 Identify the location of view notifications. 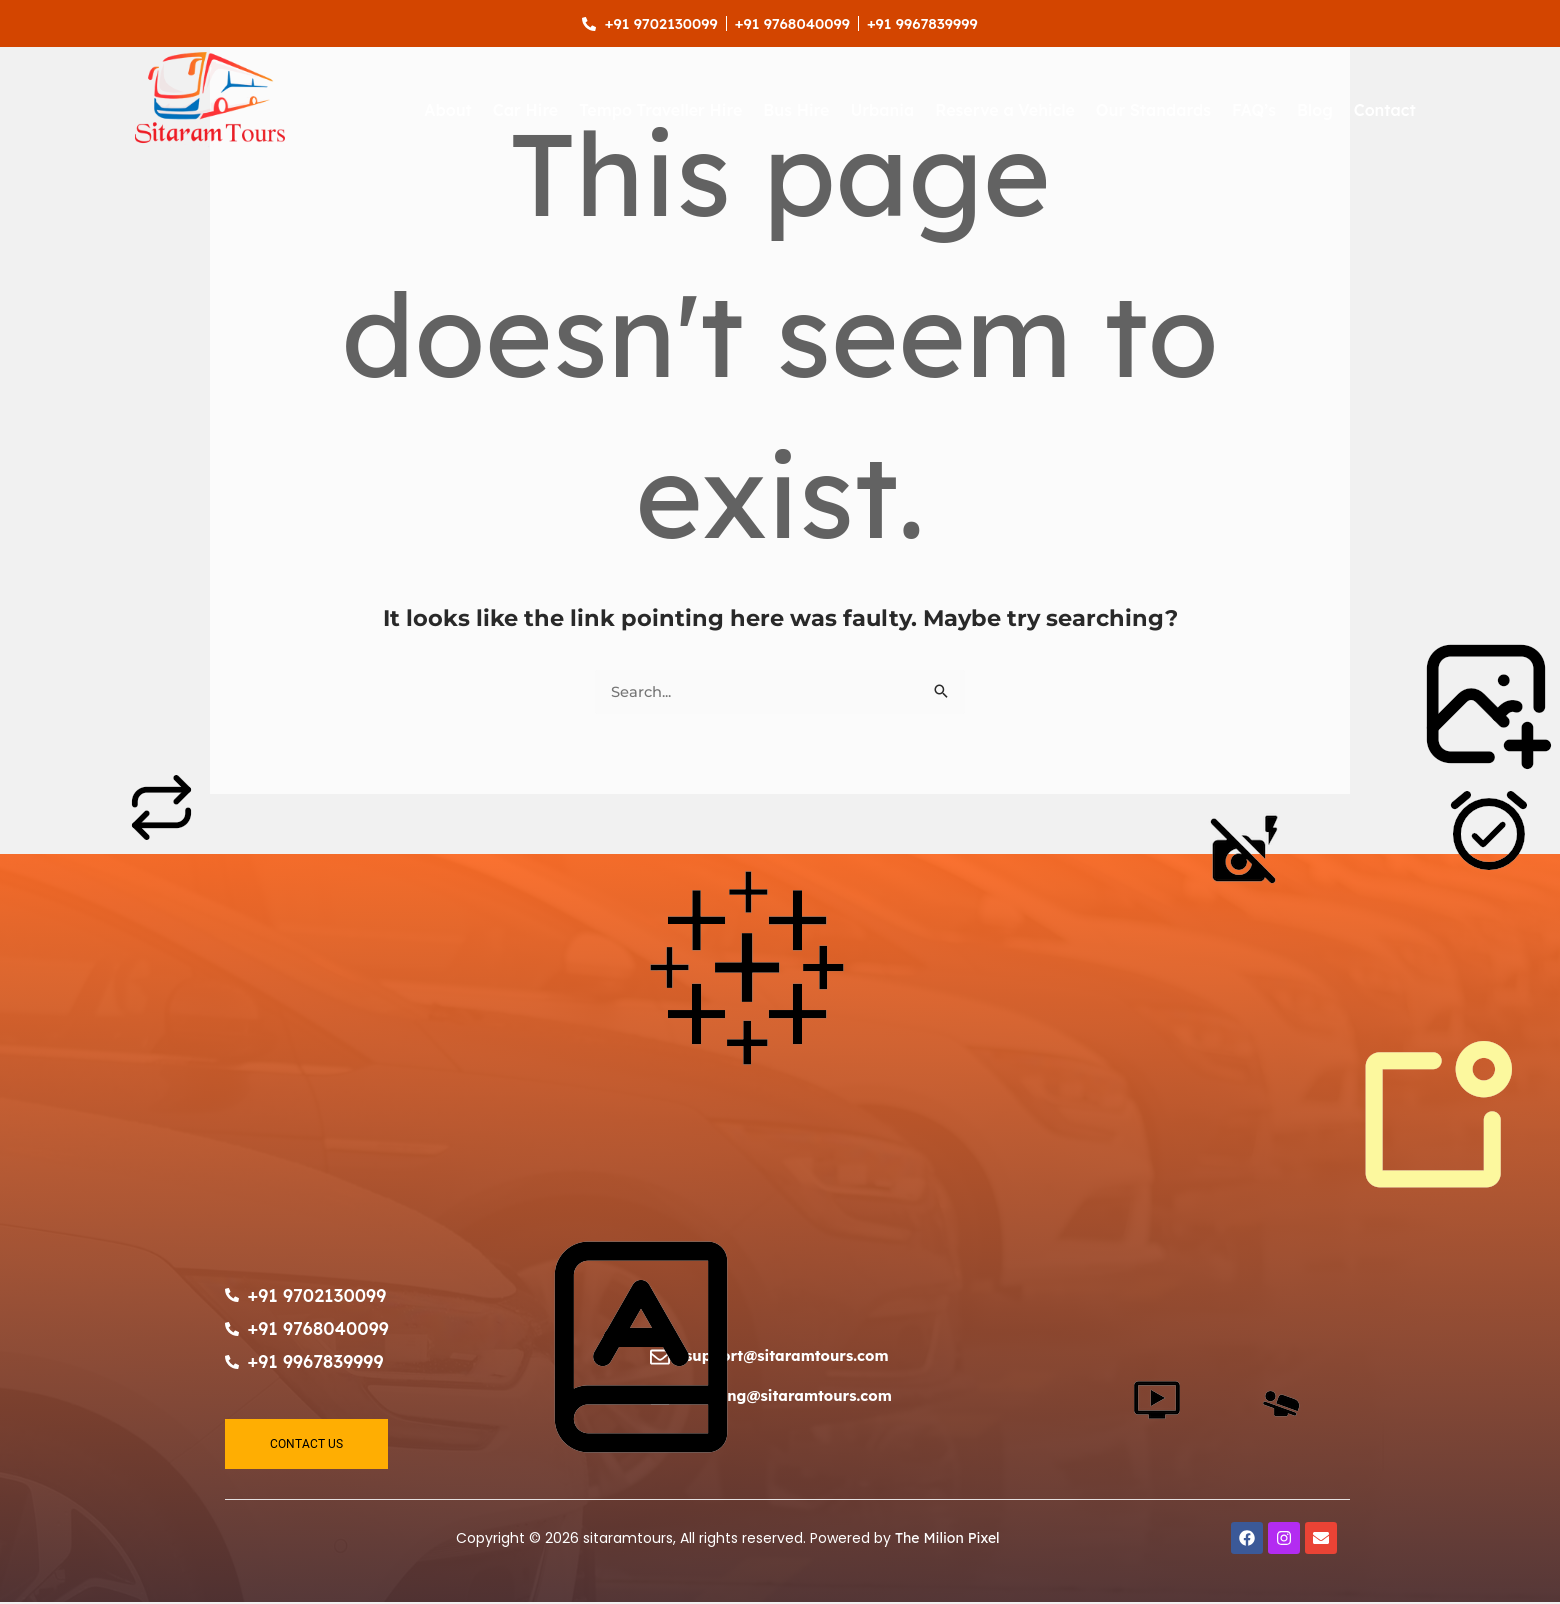
(1436, 1117).